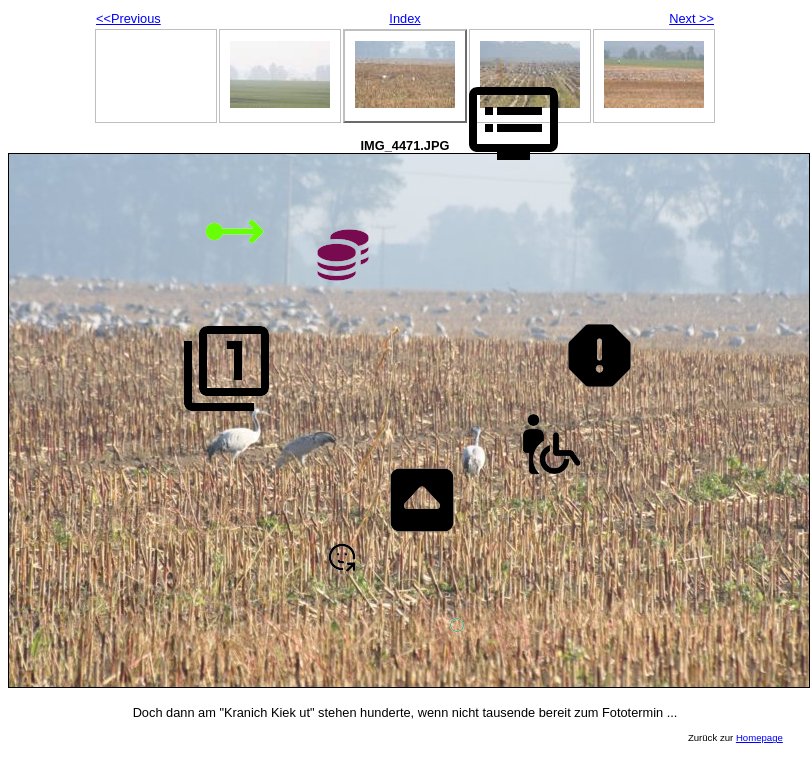 This screenshot has height=768, width=810. What do you see at coordinates (342, 557) in the screenshot?
I see `share your mood or status with others` at bounding box center [342, 557].